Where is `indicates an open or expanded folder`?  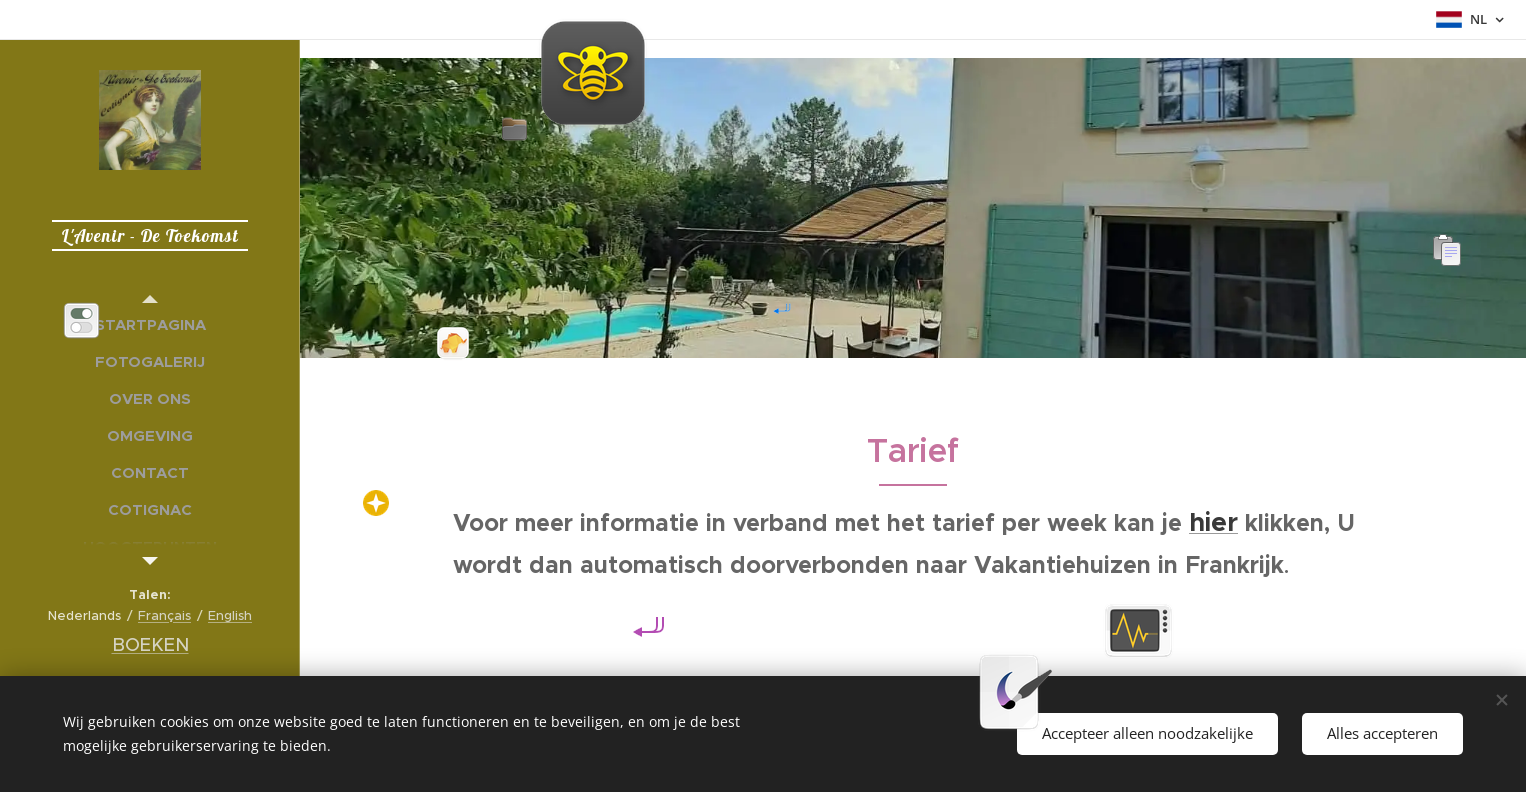
indicates an open or expanded folder is located at coordinates (514, 128).